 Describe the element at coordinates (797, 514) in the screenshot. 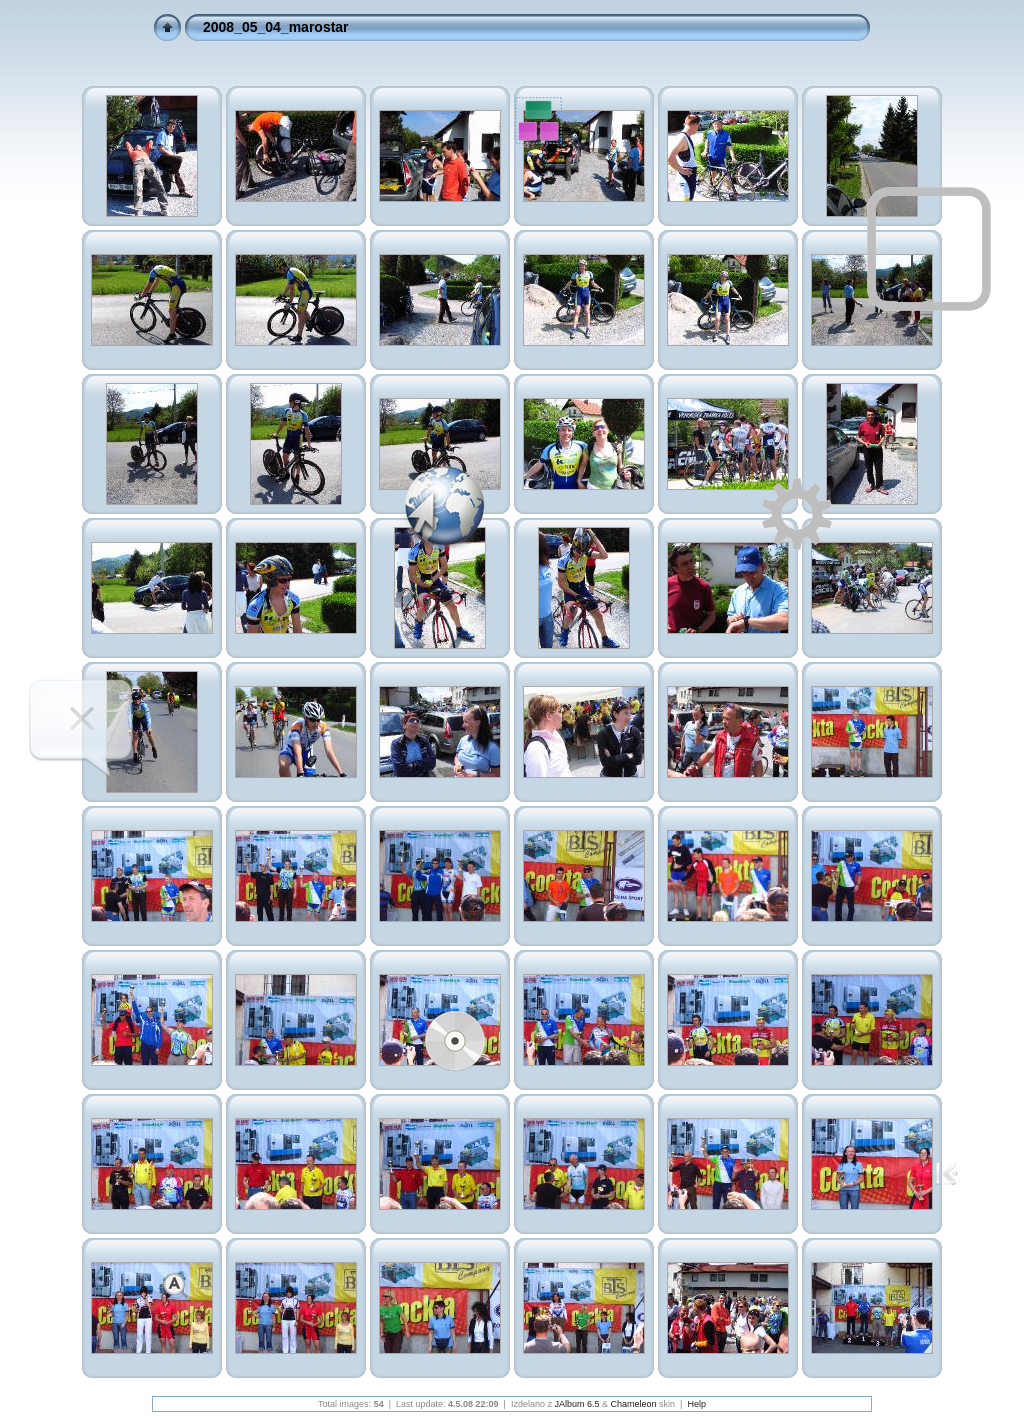

I see `access system settings` at that location.